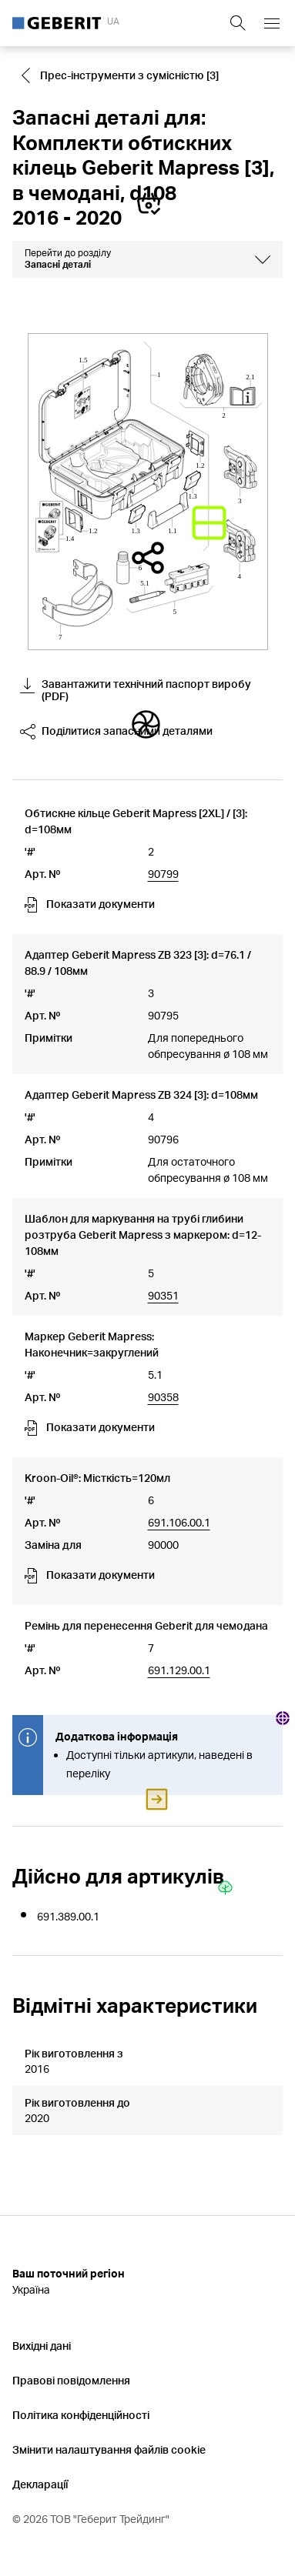  What do you see at coordinates (146, 724) in the screenshot?
I see `indicates loading or processing in progress` at bounding box center [146, 724].